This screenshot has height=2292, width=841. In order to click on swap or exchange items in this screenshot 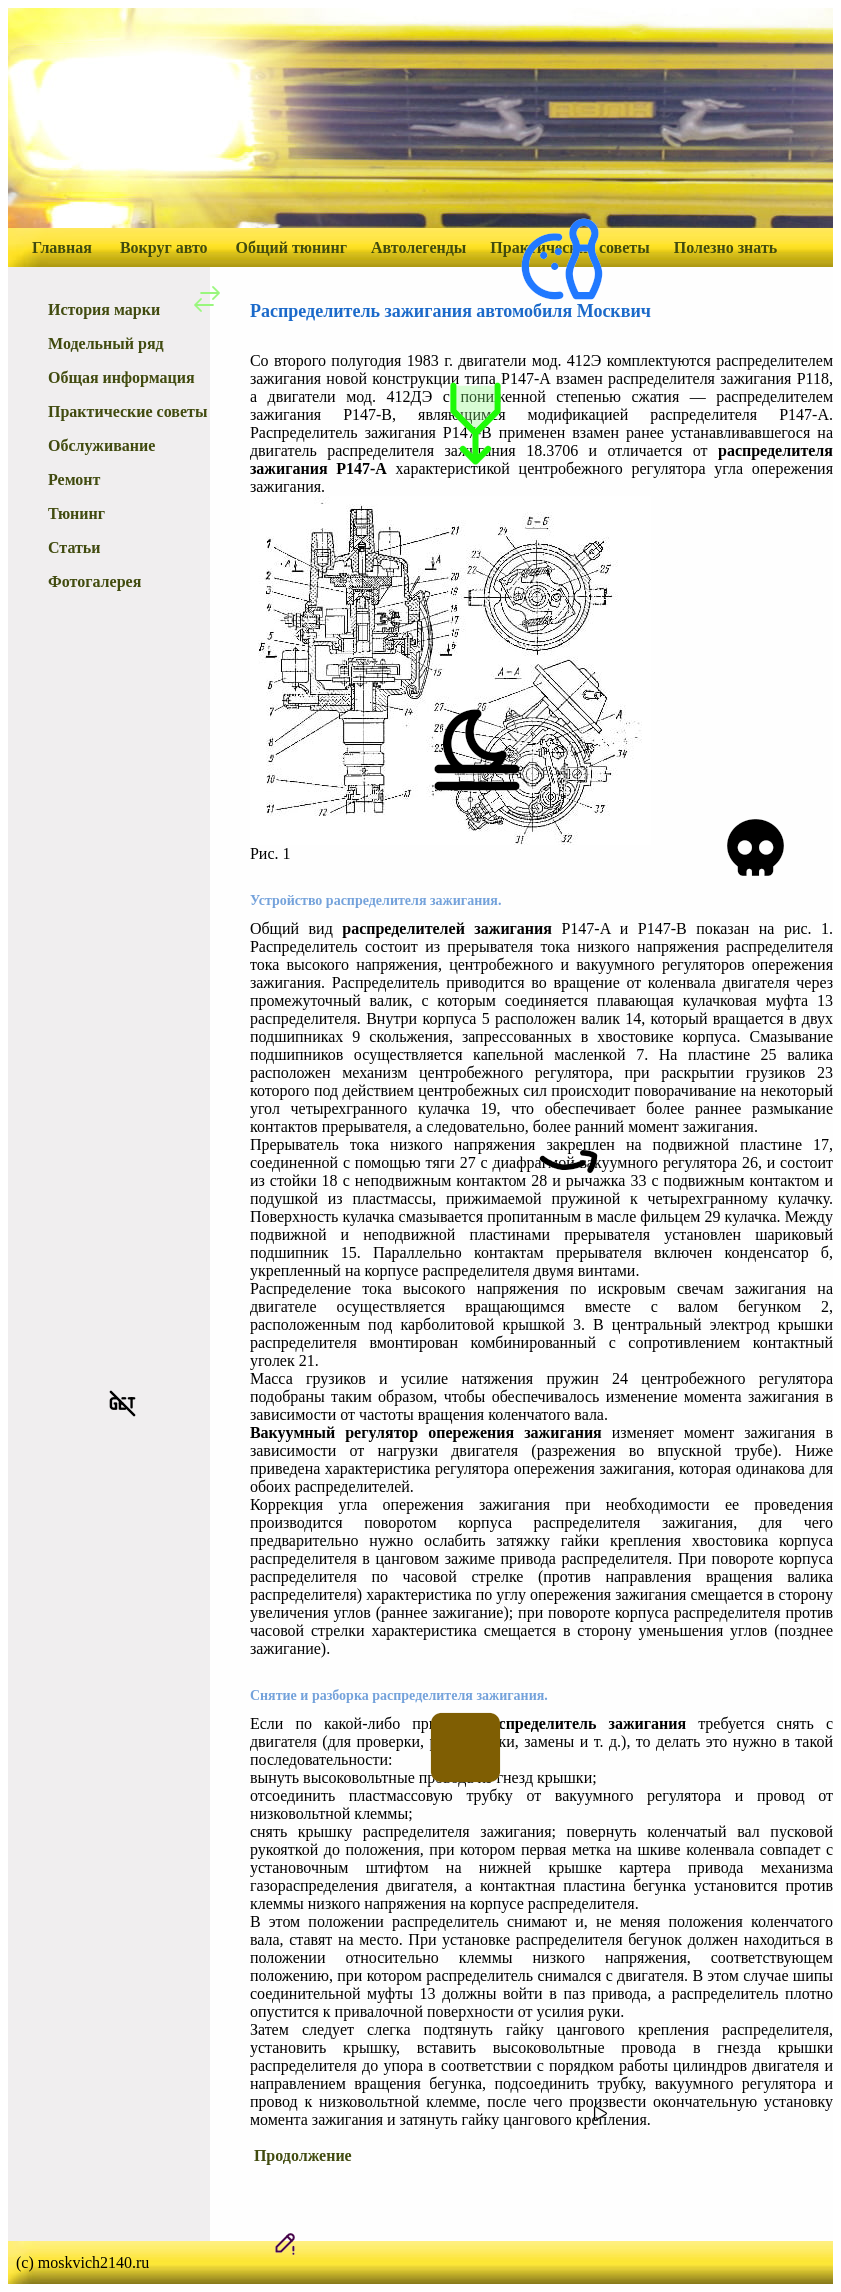, I will do `click(207, 299)`.